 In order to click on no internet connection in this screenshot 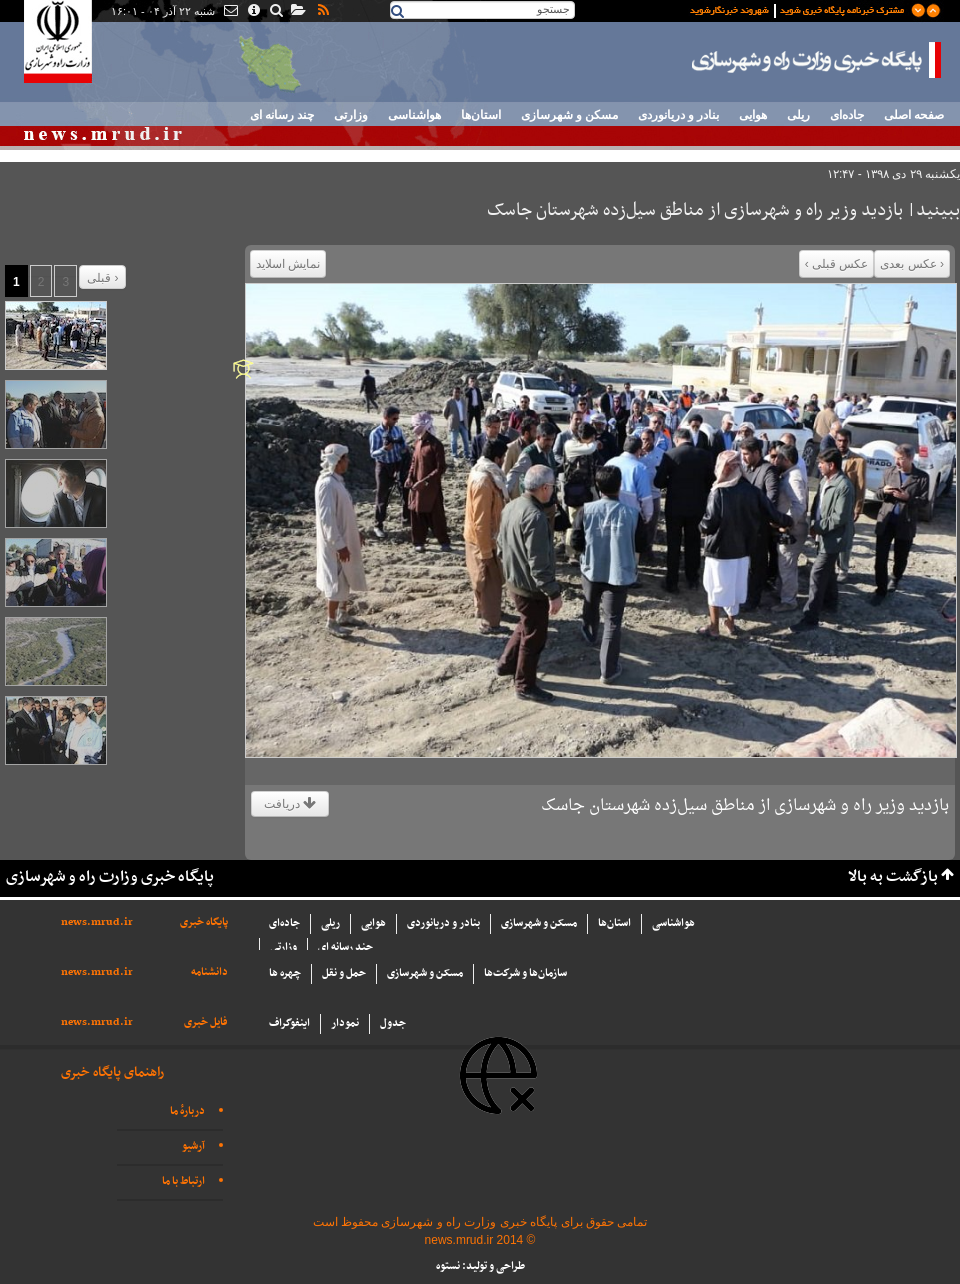, I will do `click(498, 1075)`.